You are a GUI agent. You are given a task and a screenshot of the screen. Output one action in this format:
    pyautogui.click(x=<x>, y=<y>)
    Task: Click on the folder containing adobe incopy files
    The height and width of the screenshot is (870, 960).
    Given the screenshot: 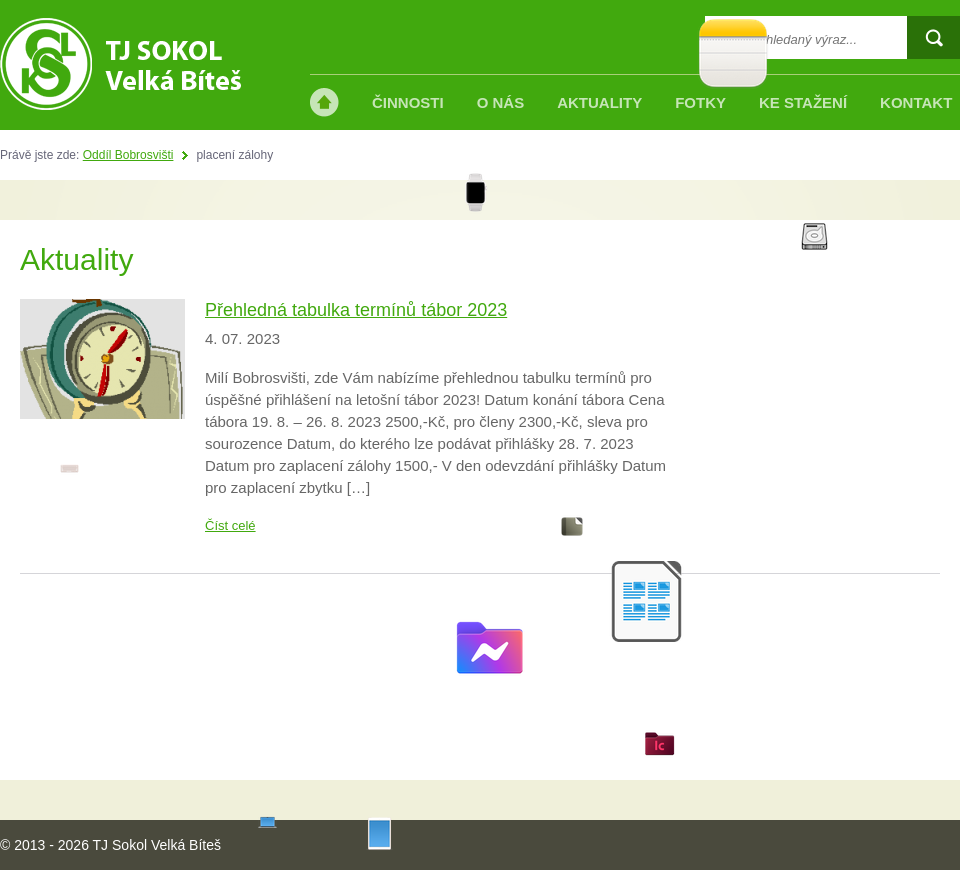 What is the action you would take?
    pyautogui.click(x=659, y=744)
    